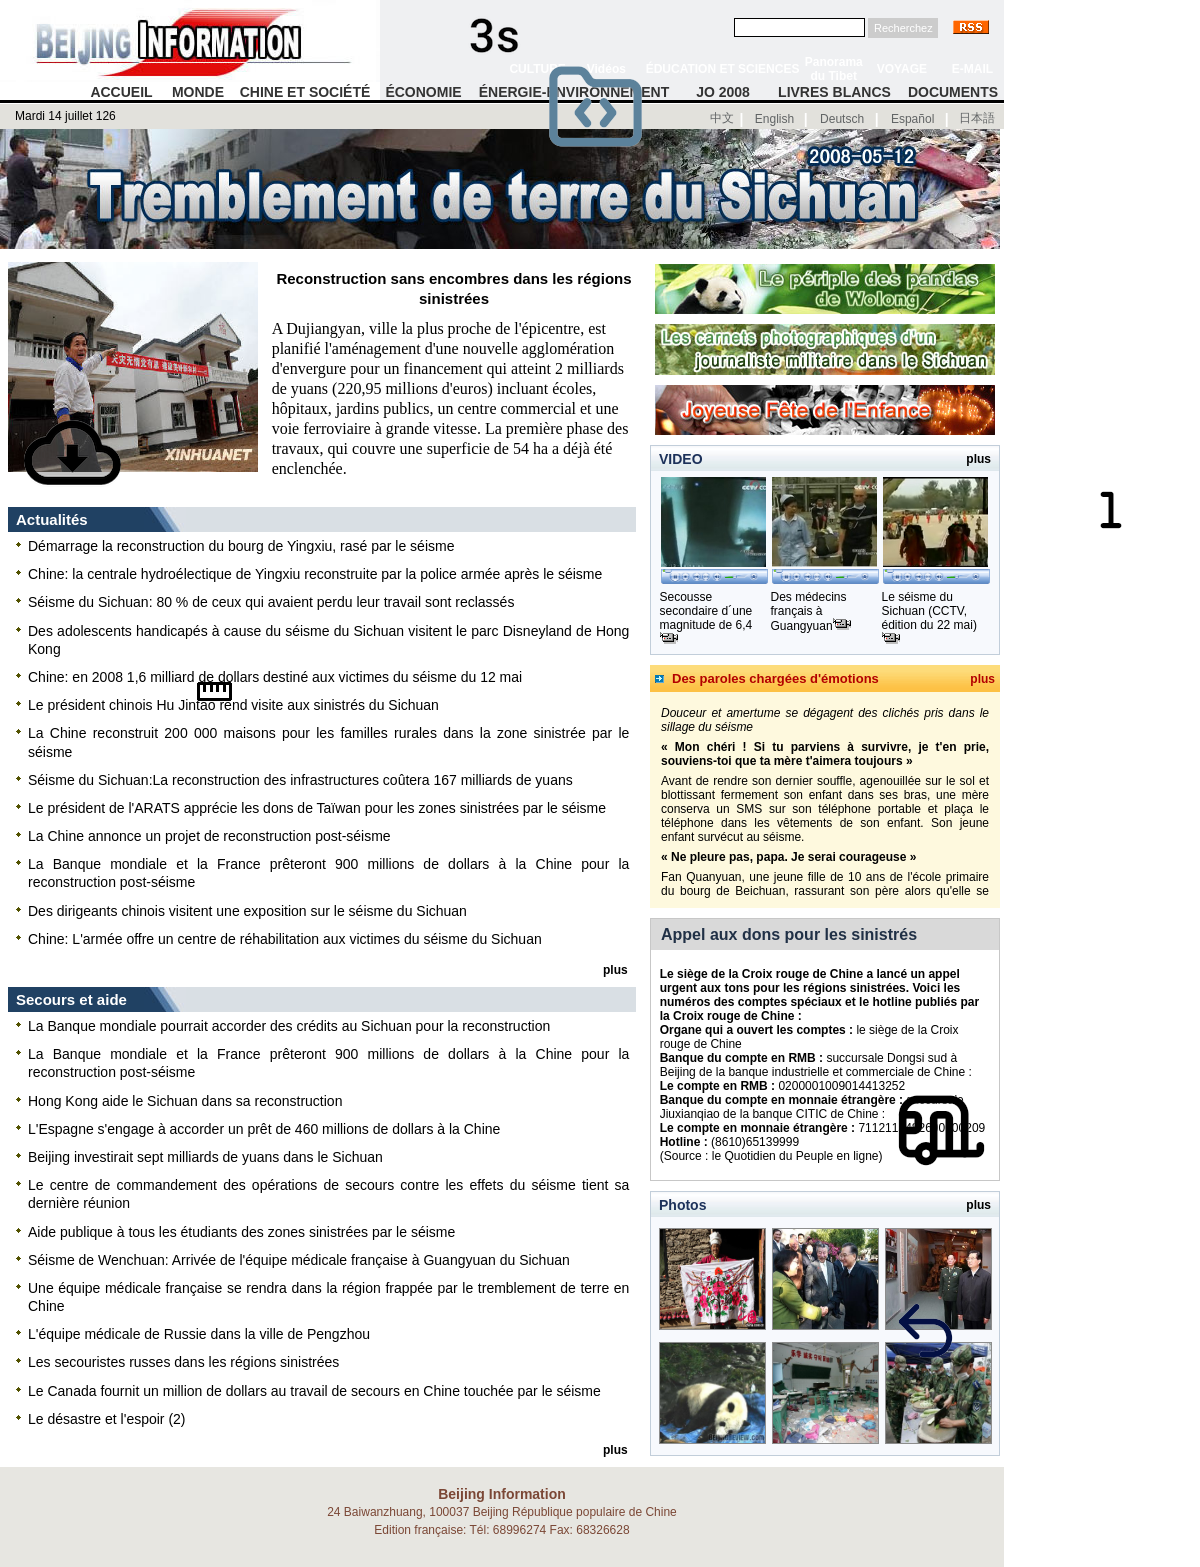  Describe the element at coordinates (72, 452) in the screenshot. I see `download file from cloud storage` at that location.